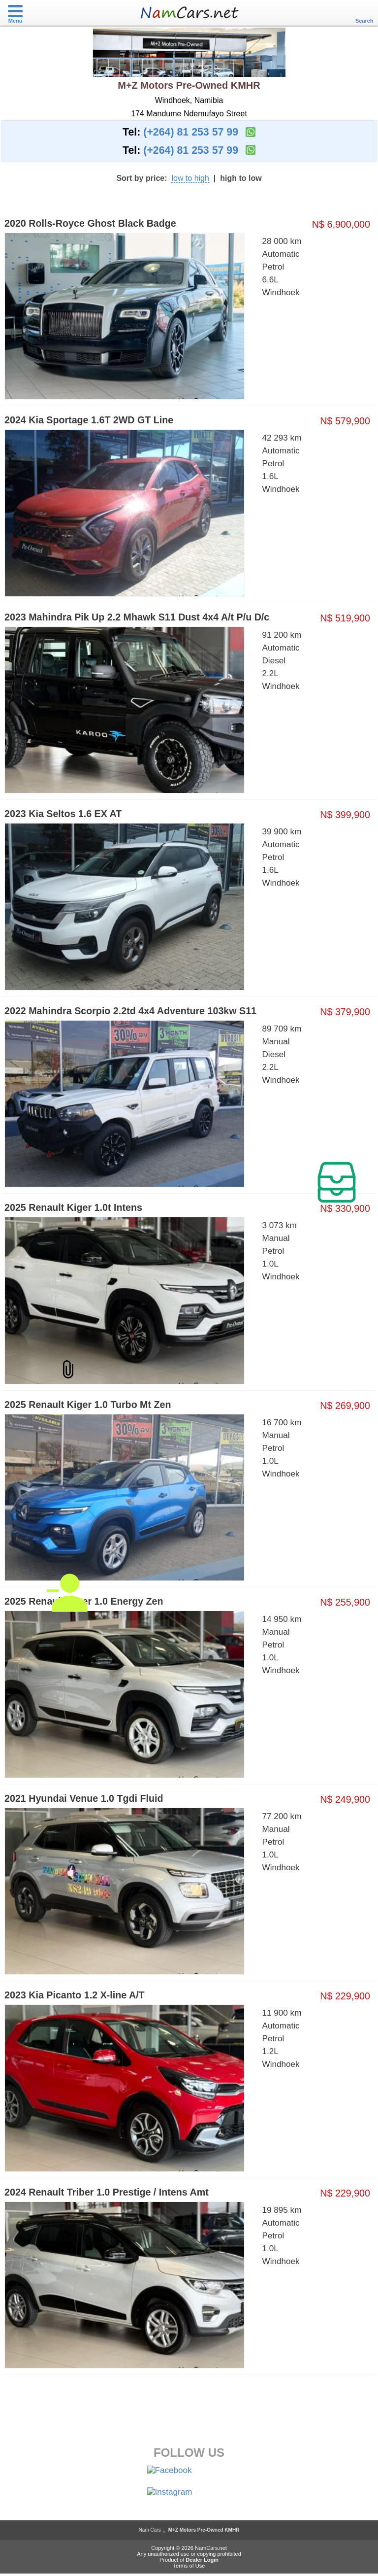 This screenshot has height=2576, width=378. What do you see at coordinates (68, 1369) in the screenshot?
I see `attach a file to your message` at bounding box center [68, 1369].